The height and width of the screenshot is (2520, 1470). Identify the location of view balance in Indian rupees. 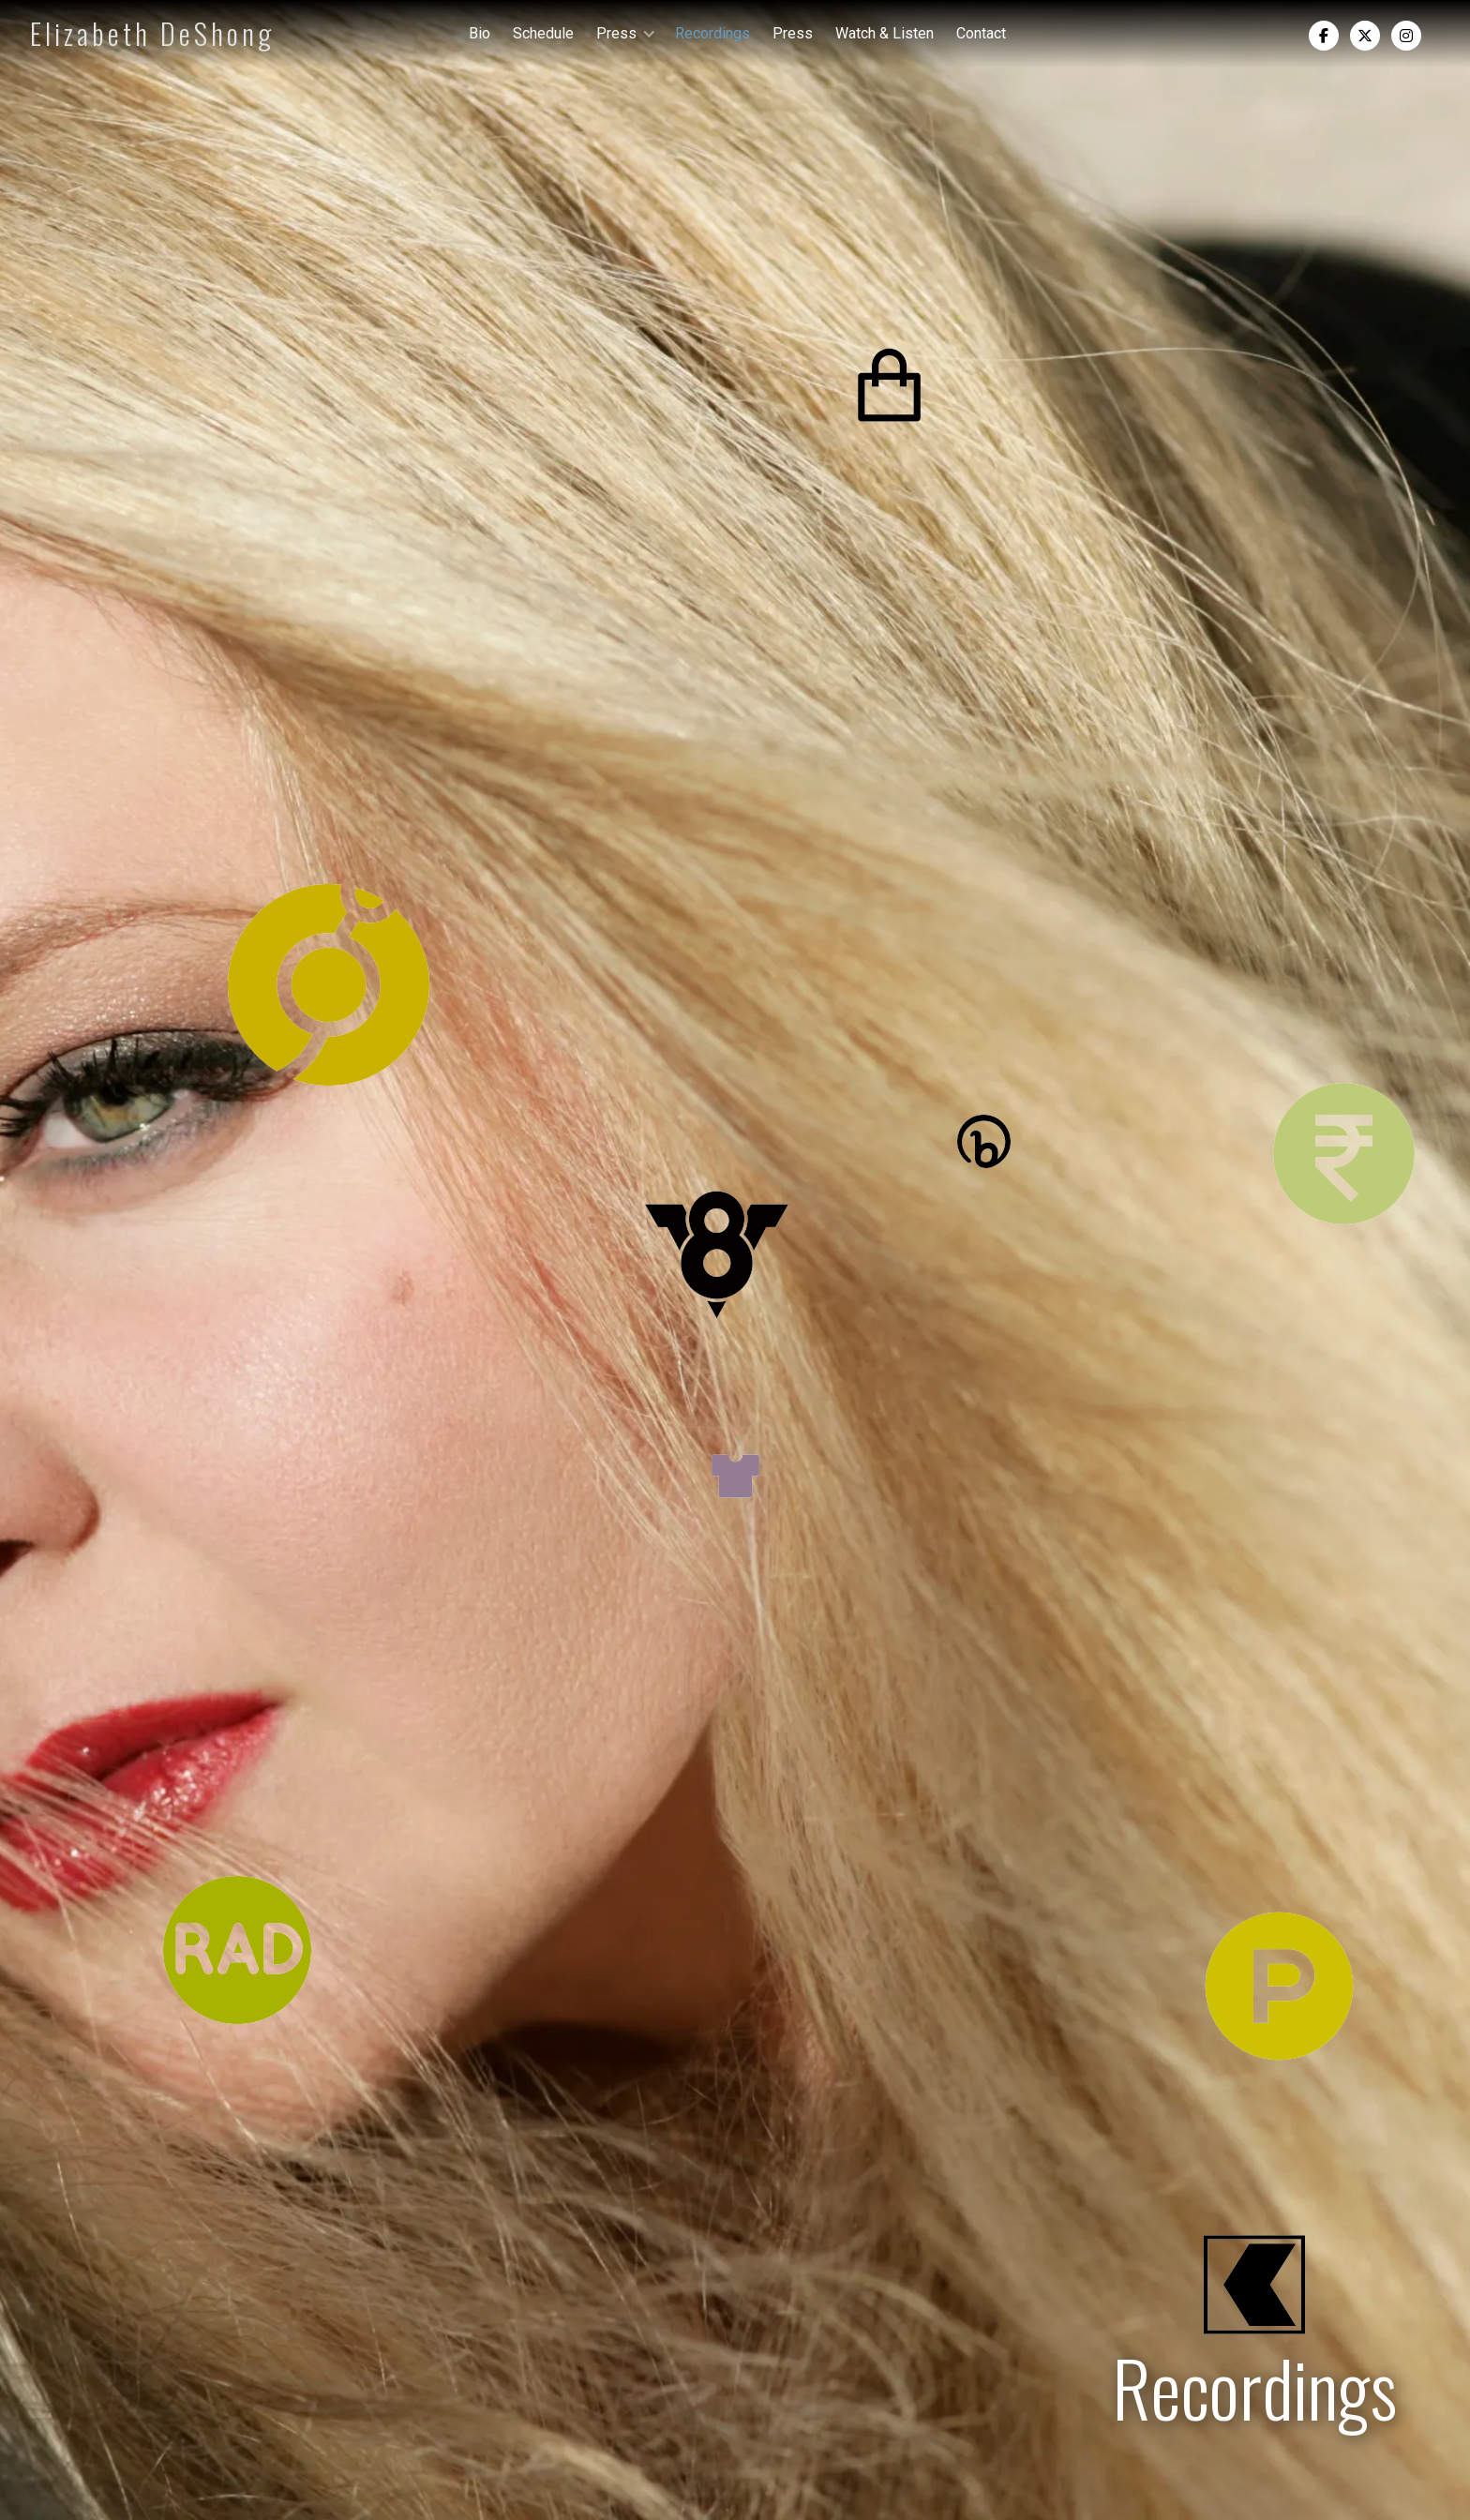
(1343, 1153).